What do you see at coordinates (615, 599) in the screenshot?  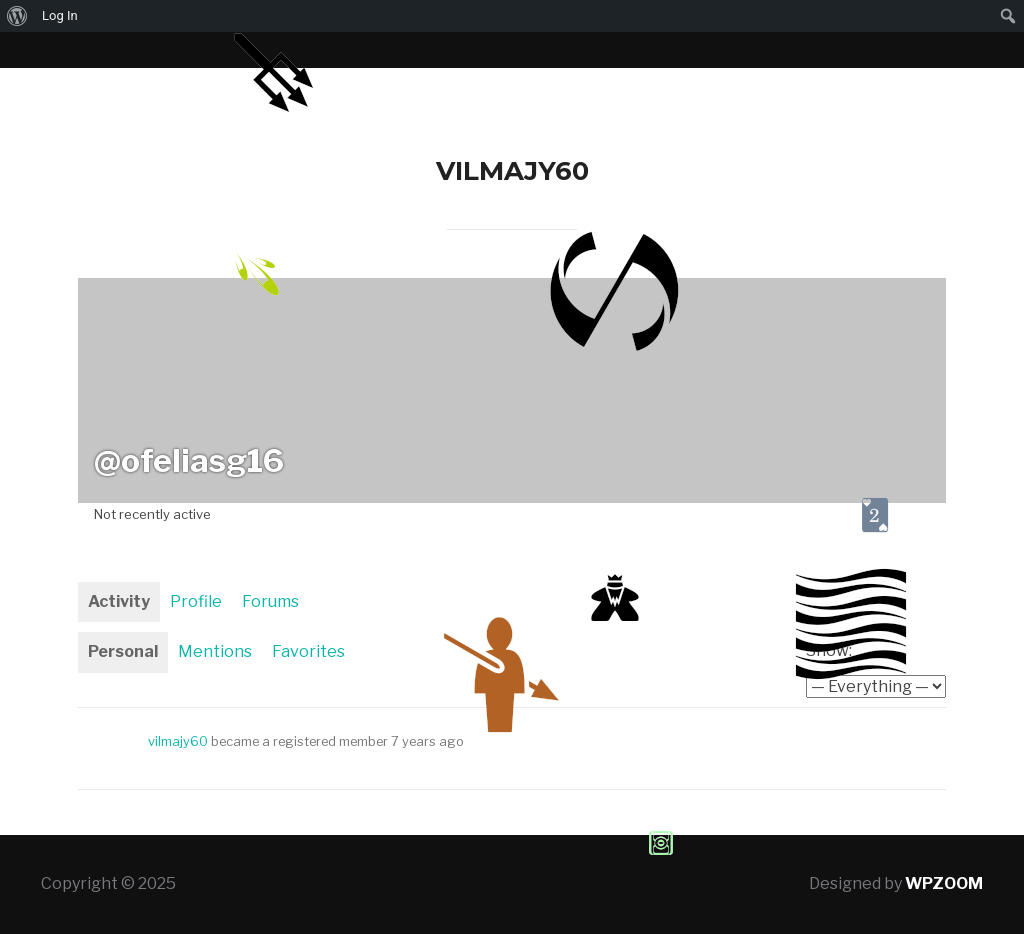 I see `select the king piece in a board game` at bounding box center [615, 599].